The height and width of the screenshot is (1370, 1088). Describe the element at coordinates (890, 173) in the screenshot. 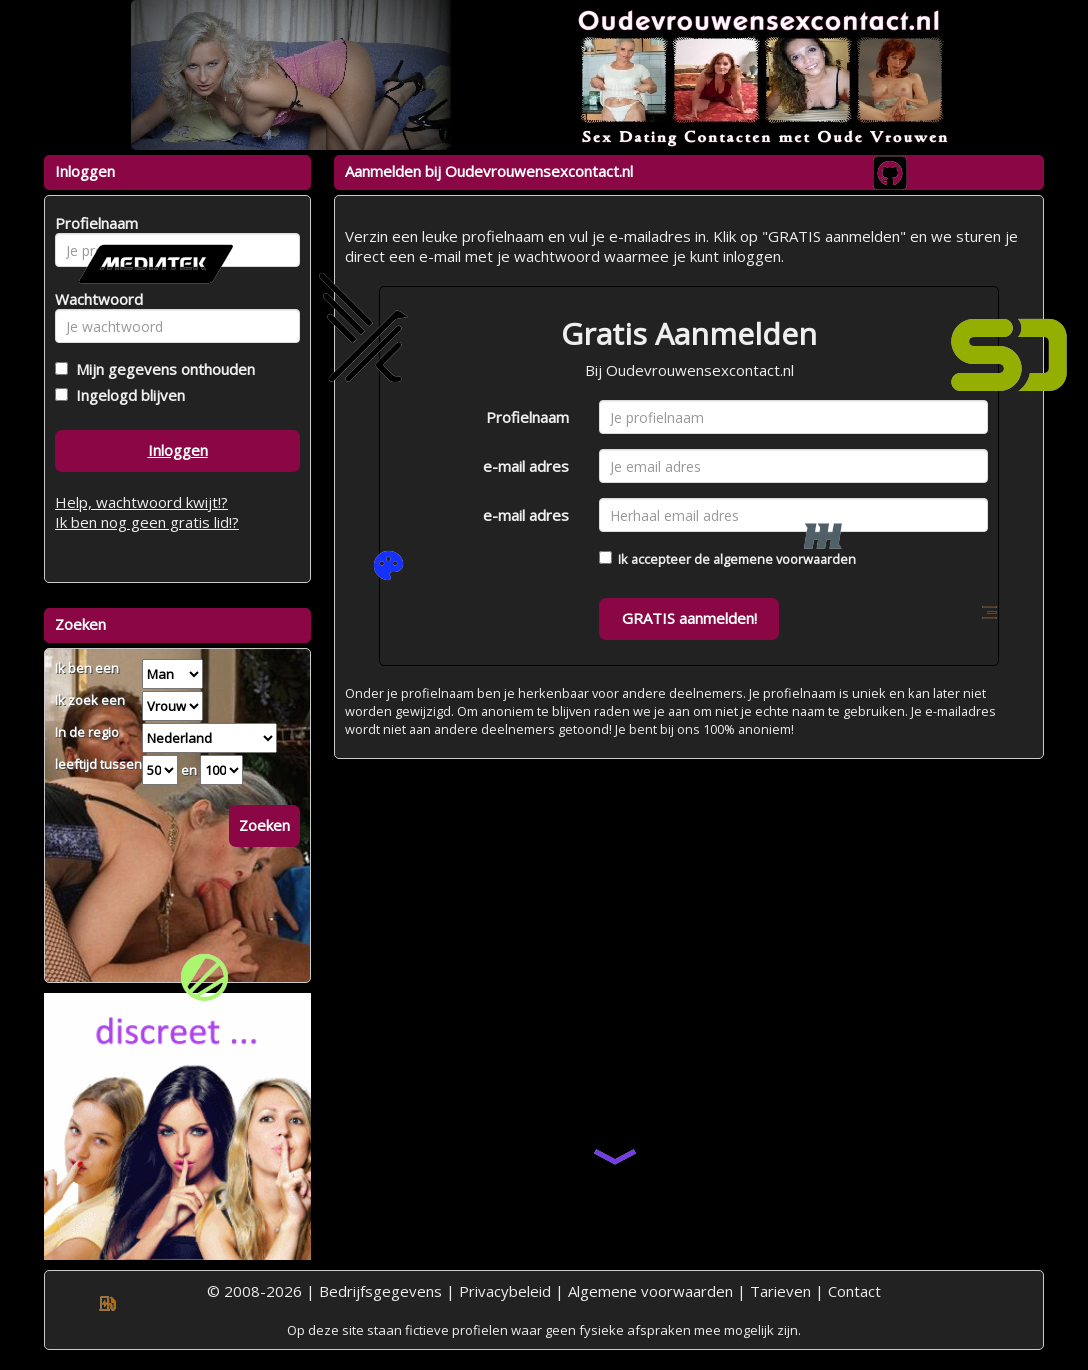

I see `view project on github` at that location.